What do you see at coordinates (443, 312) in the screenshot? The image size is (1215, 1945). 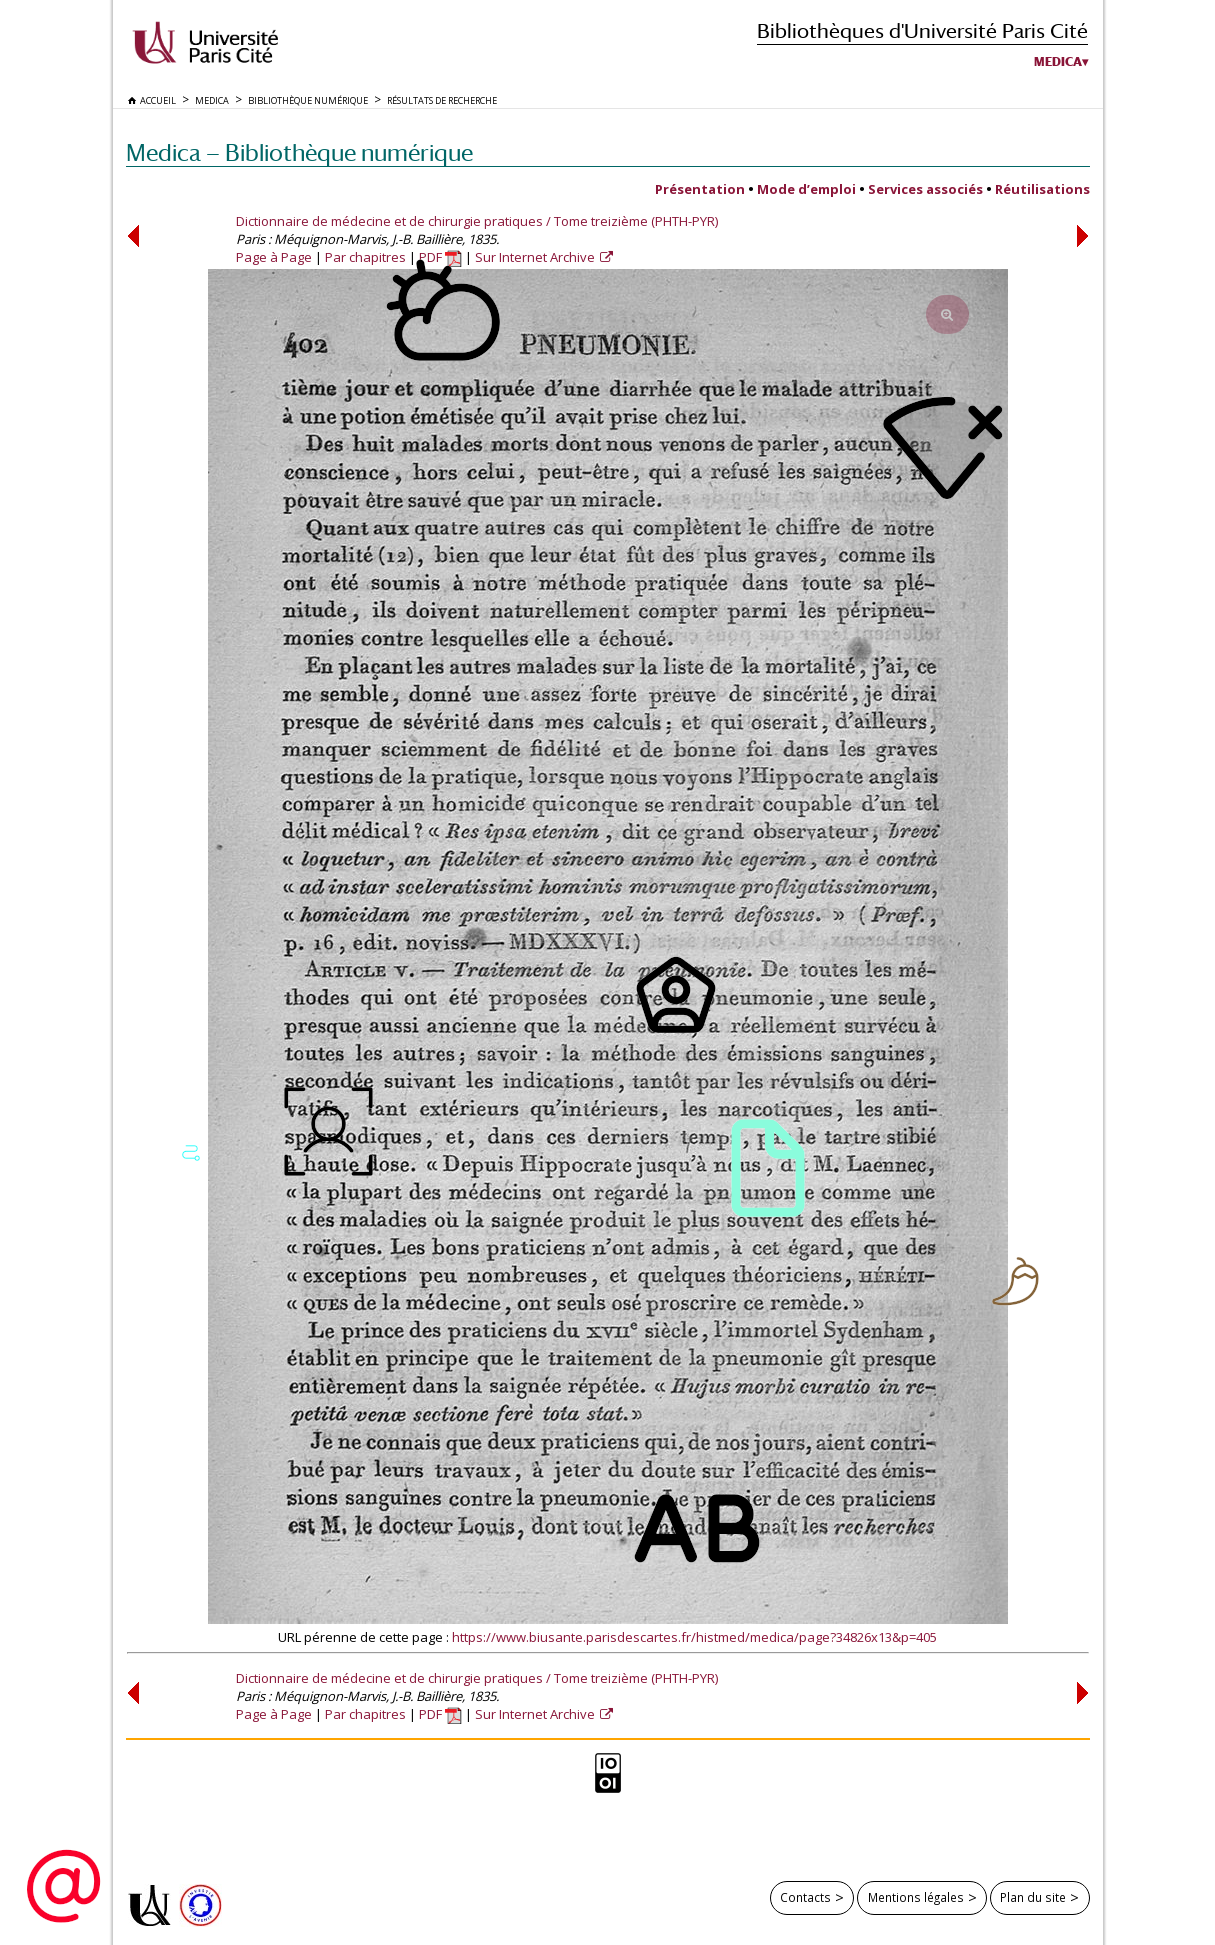 I see `view current weather conditions` at bounding box center [443, 312].